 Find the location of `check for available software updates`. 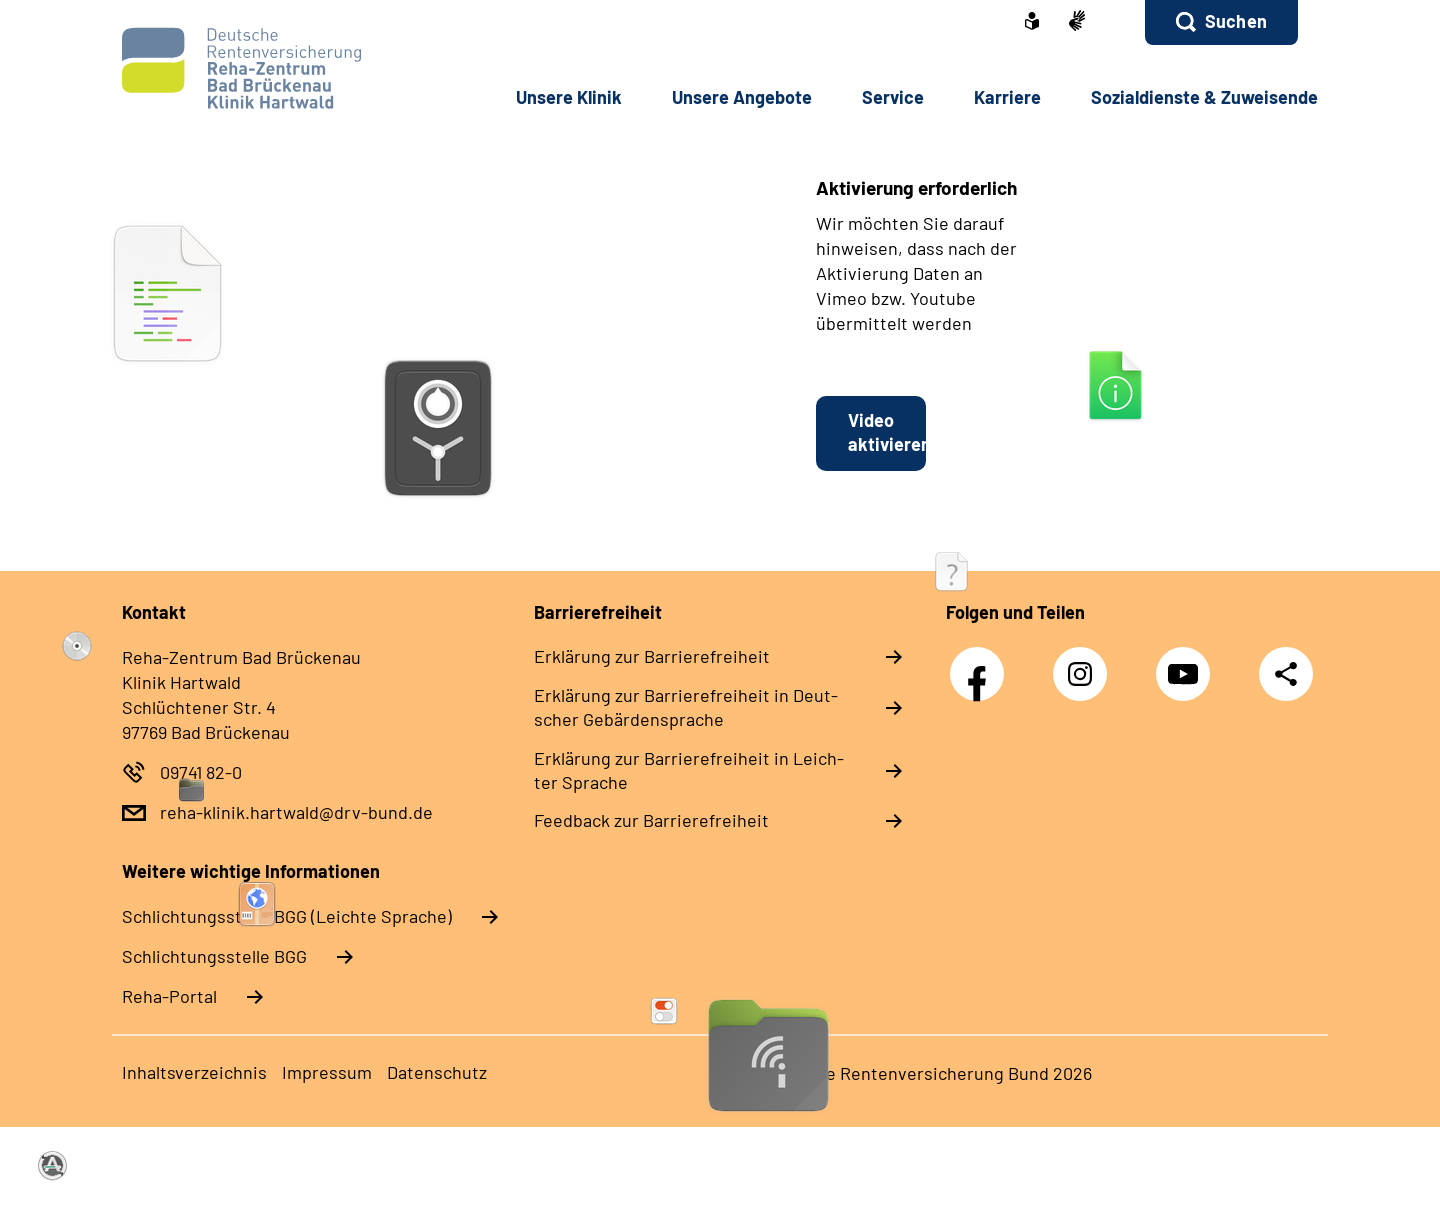

check for available software updates is located at coordinates (52, 1165).